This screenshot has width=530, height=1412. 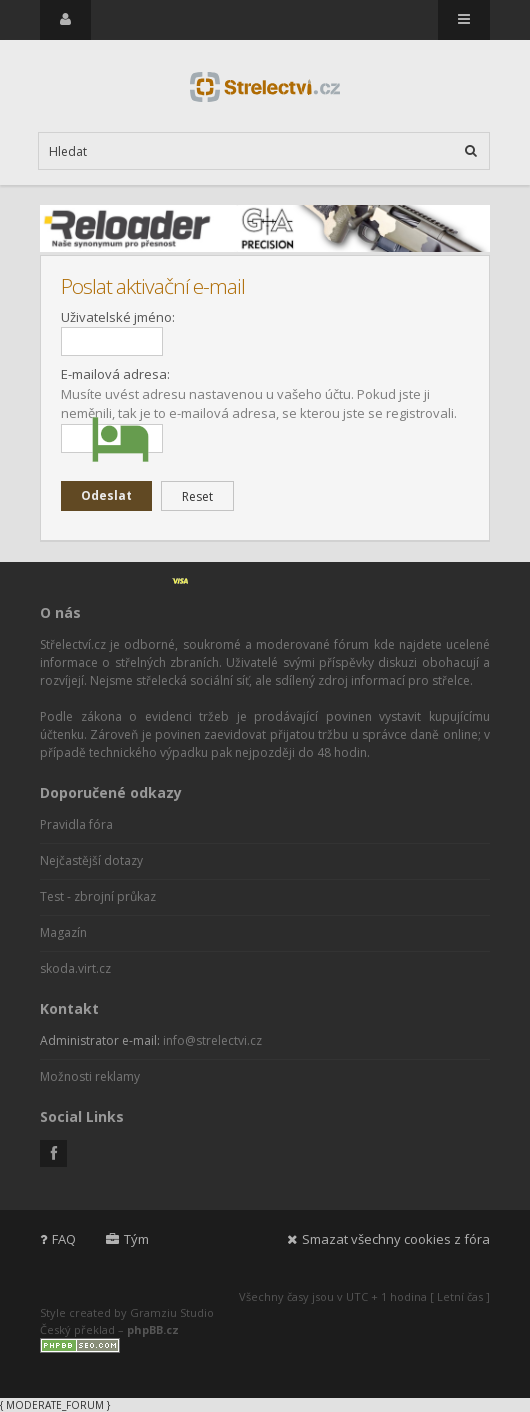 I want to click on visa payment method accepted, so click(x=180, y=581).